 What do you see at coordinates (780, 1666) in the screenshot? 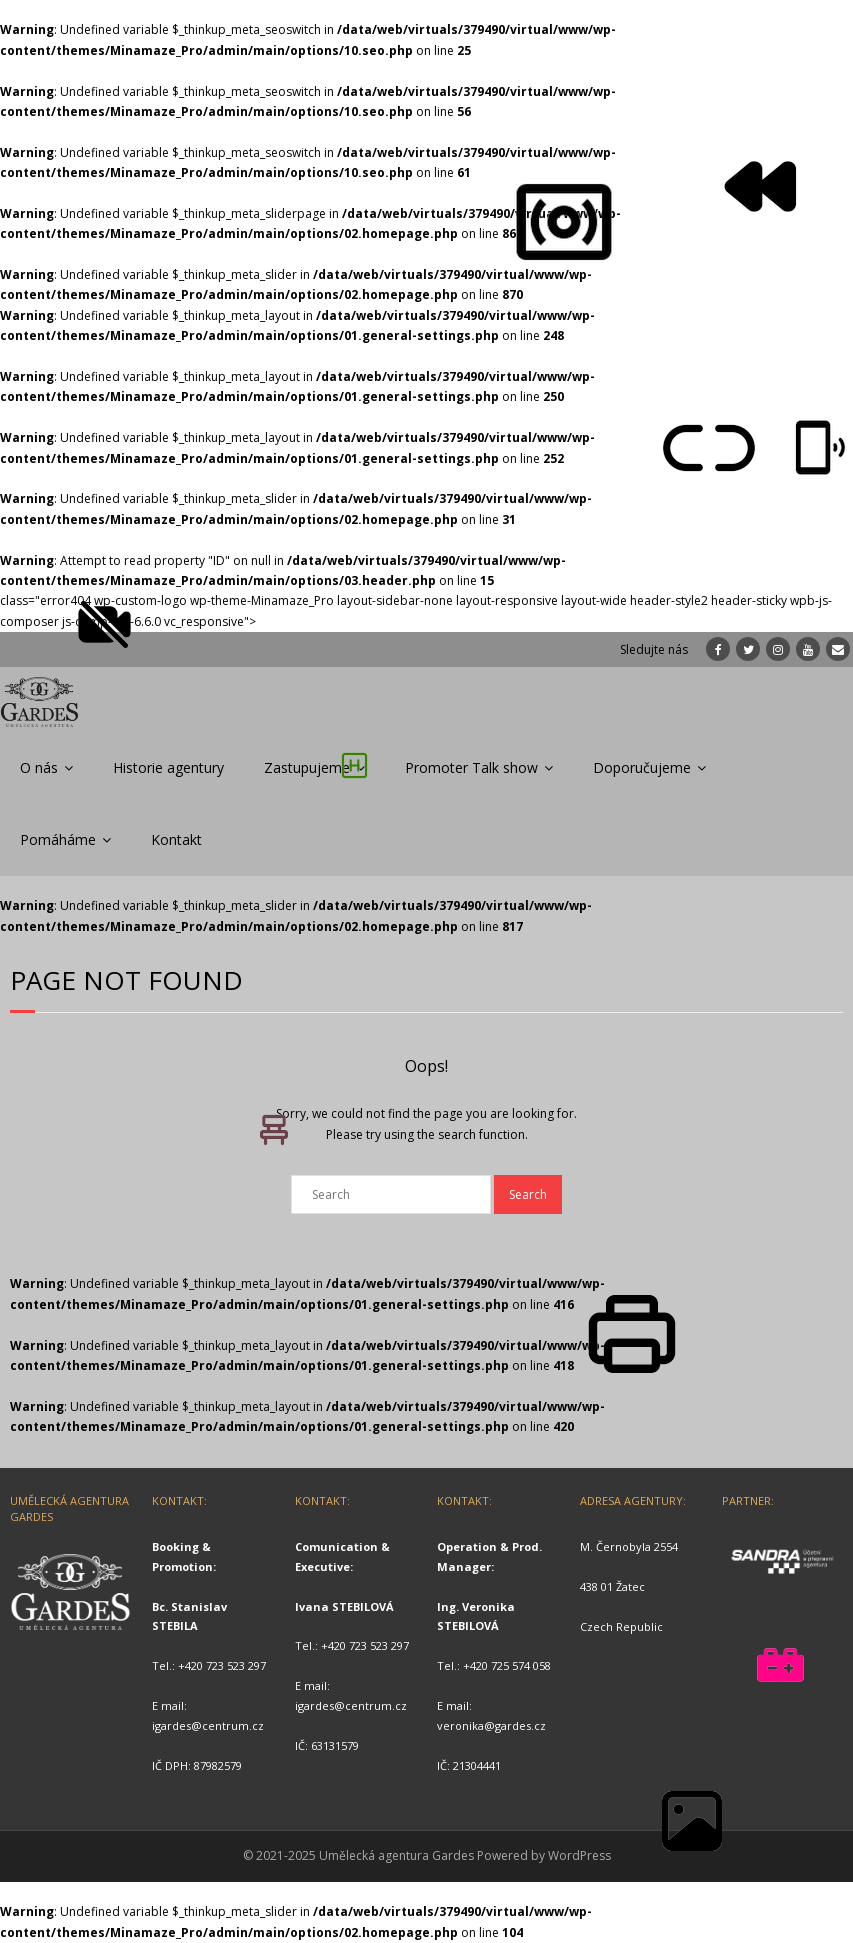
I see `check vehicle battery status` at bounding box center [780, 1666].